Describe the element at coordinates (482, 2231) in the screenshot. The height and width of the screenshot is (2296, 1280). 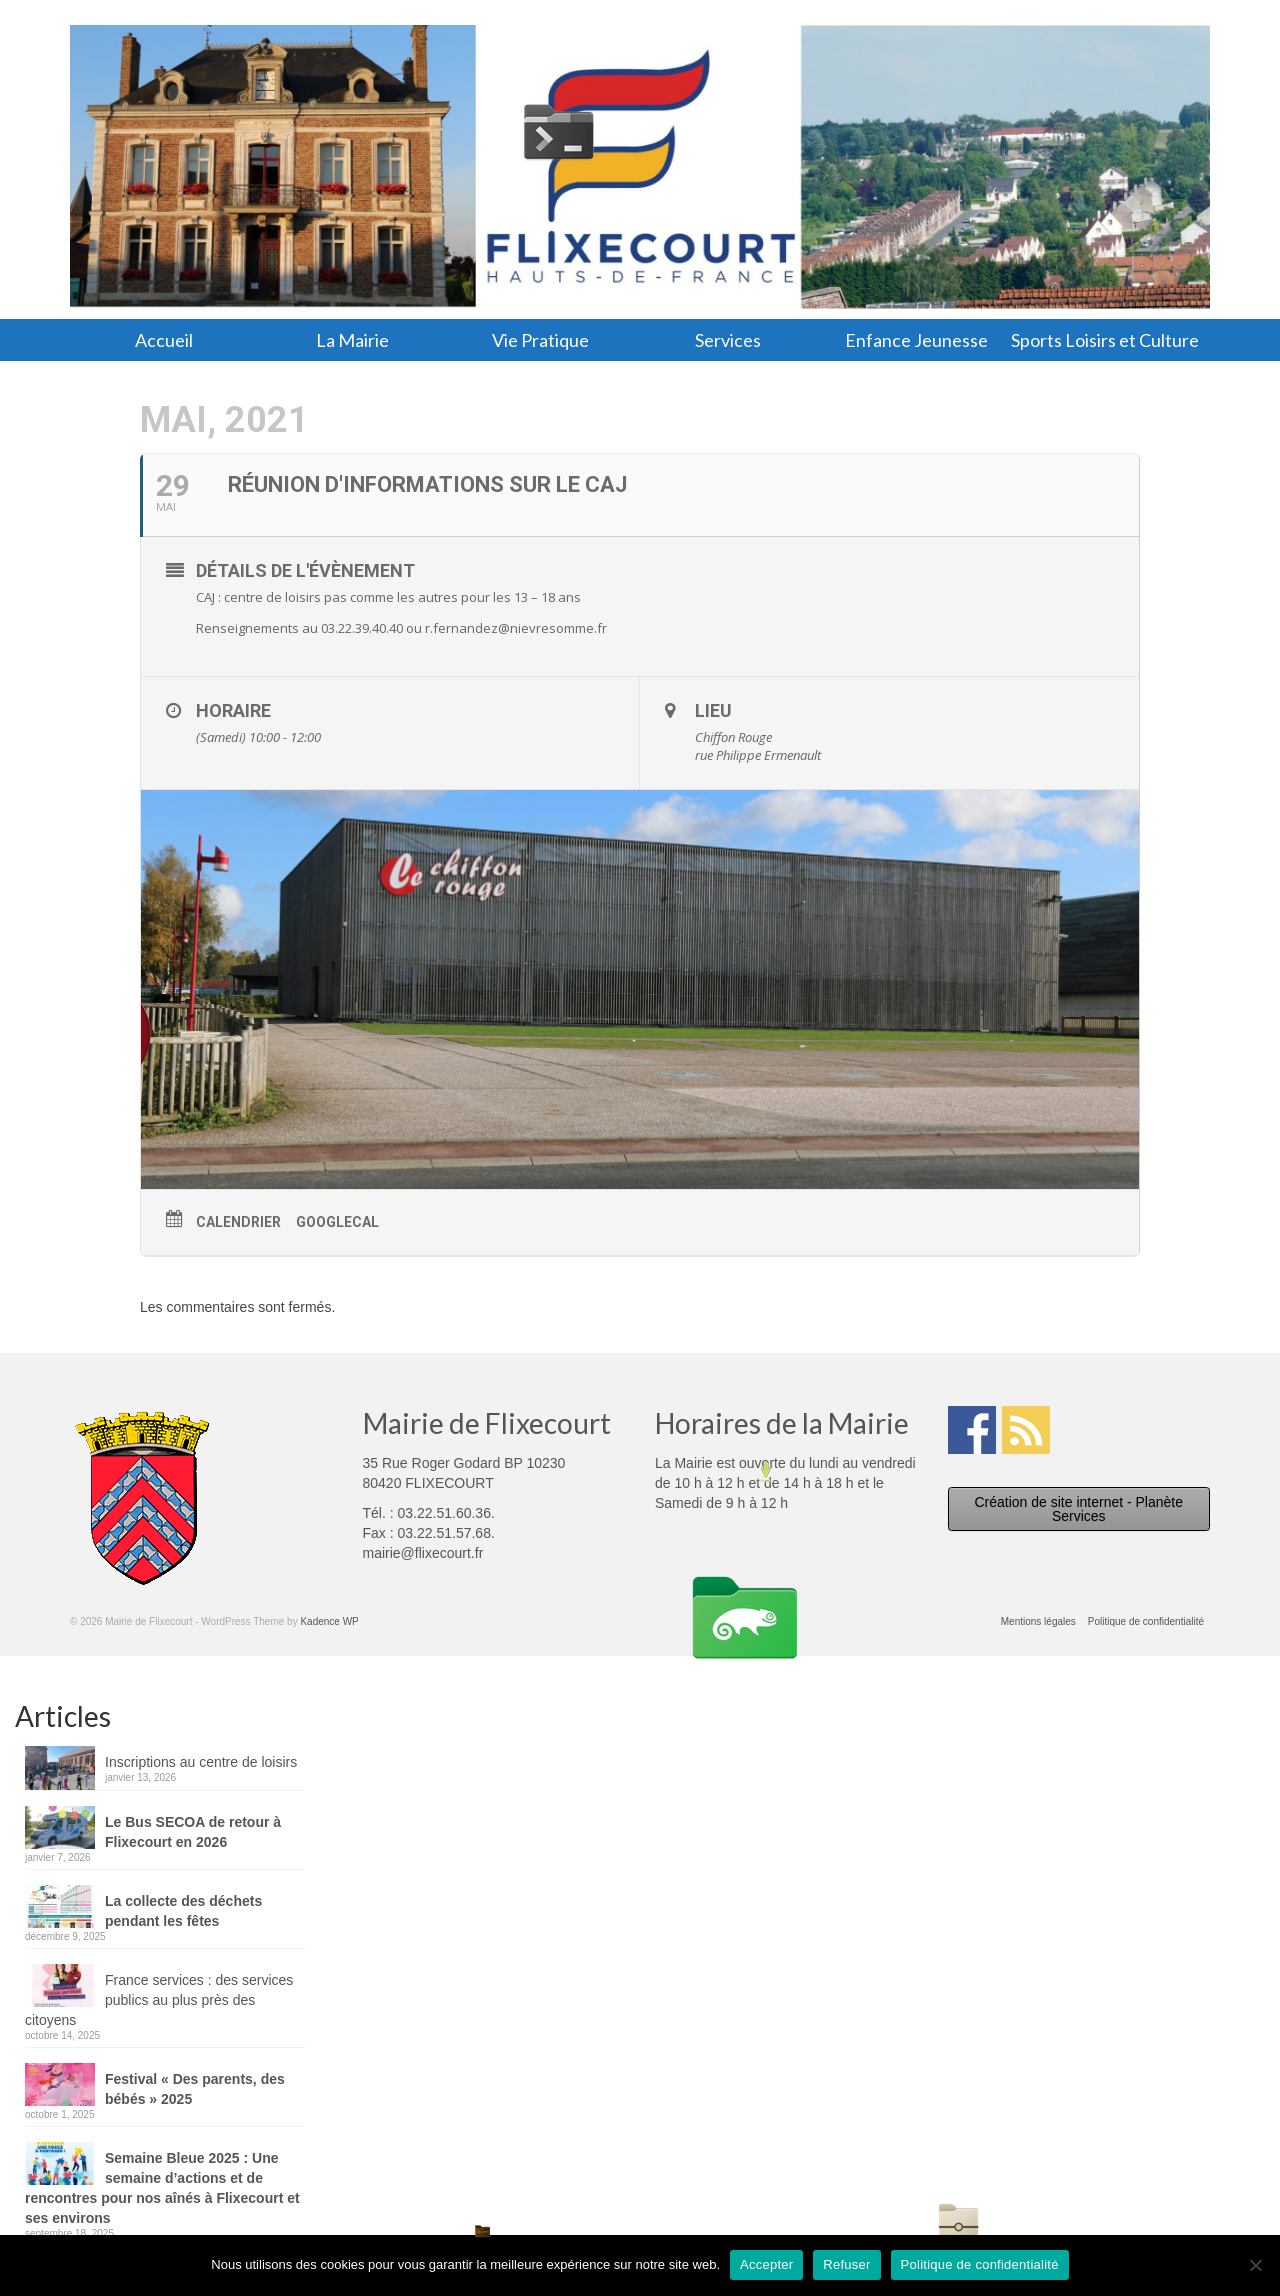
I see `open genflix media folder` at that location.